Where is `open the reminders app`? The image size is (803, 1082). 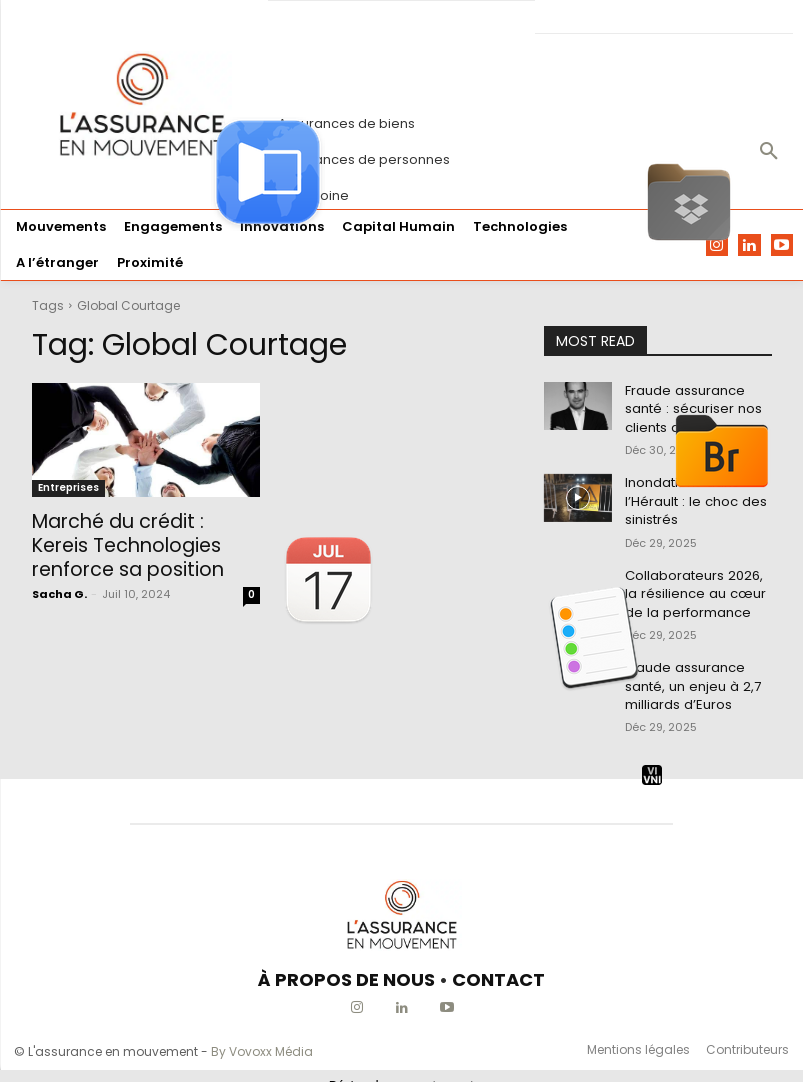
open the reminders app is located at coordinates (593, 638).